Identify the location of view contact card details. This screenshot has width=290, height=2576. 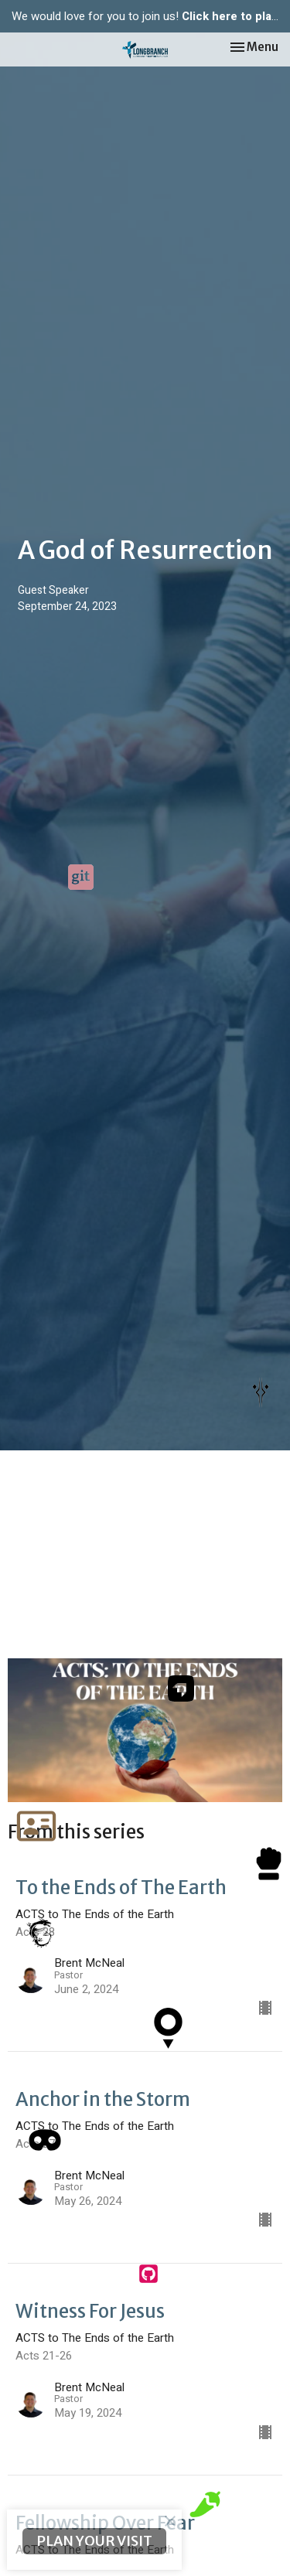
(36, 1826).